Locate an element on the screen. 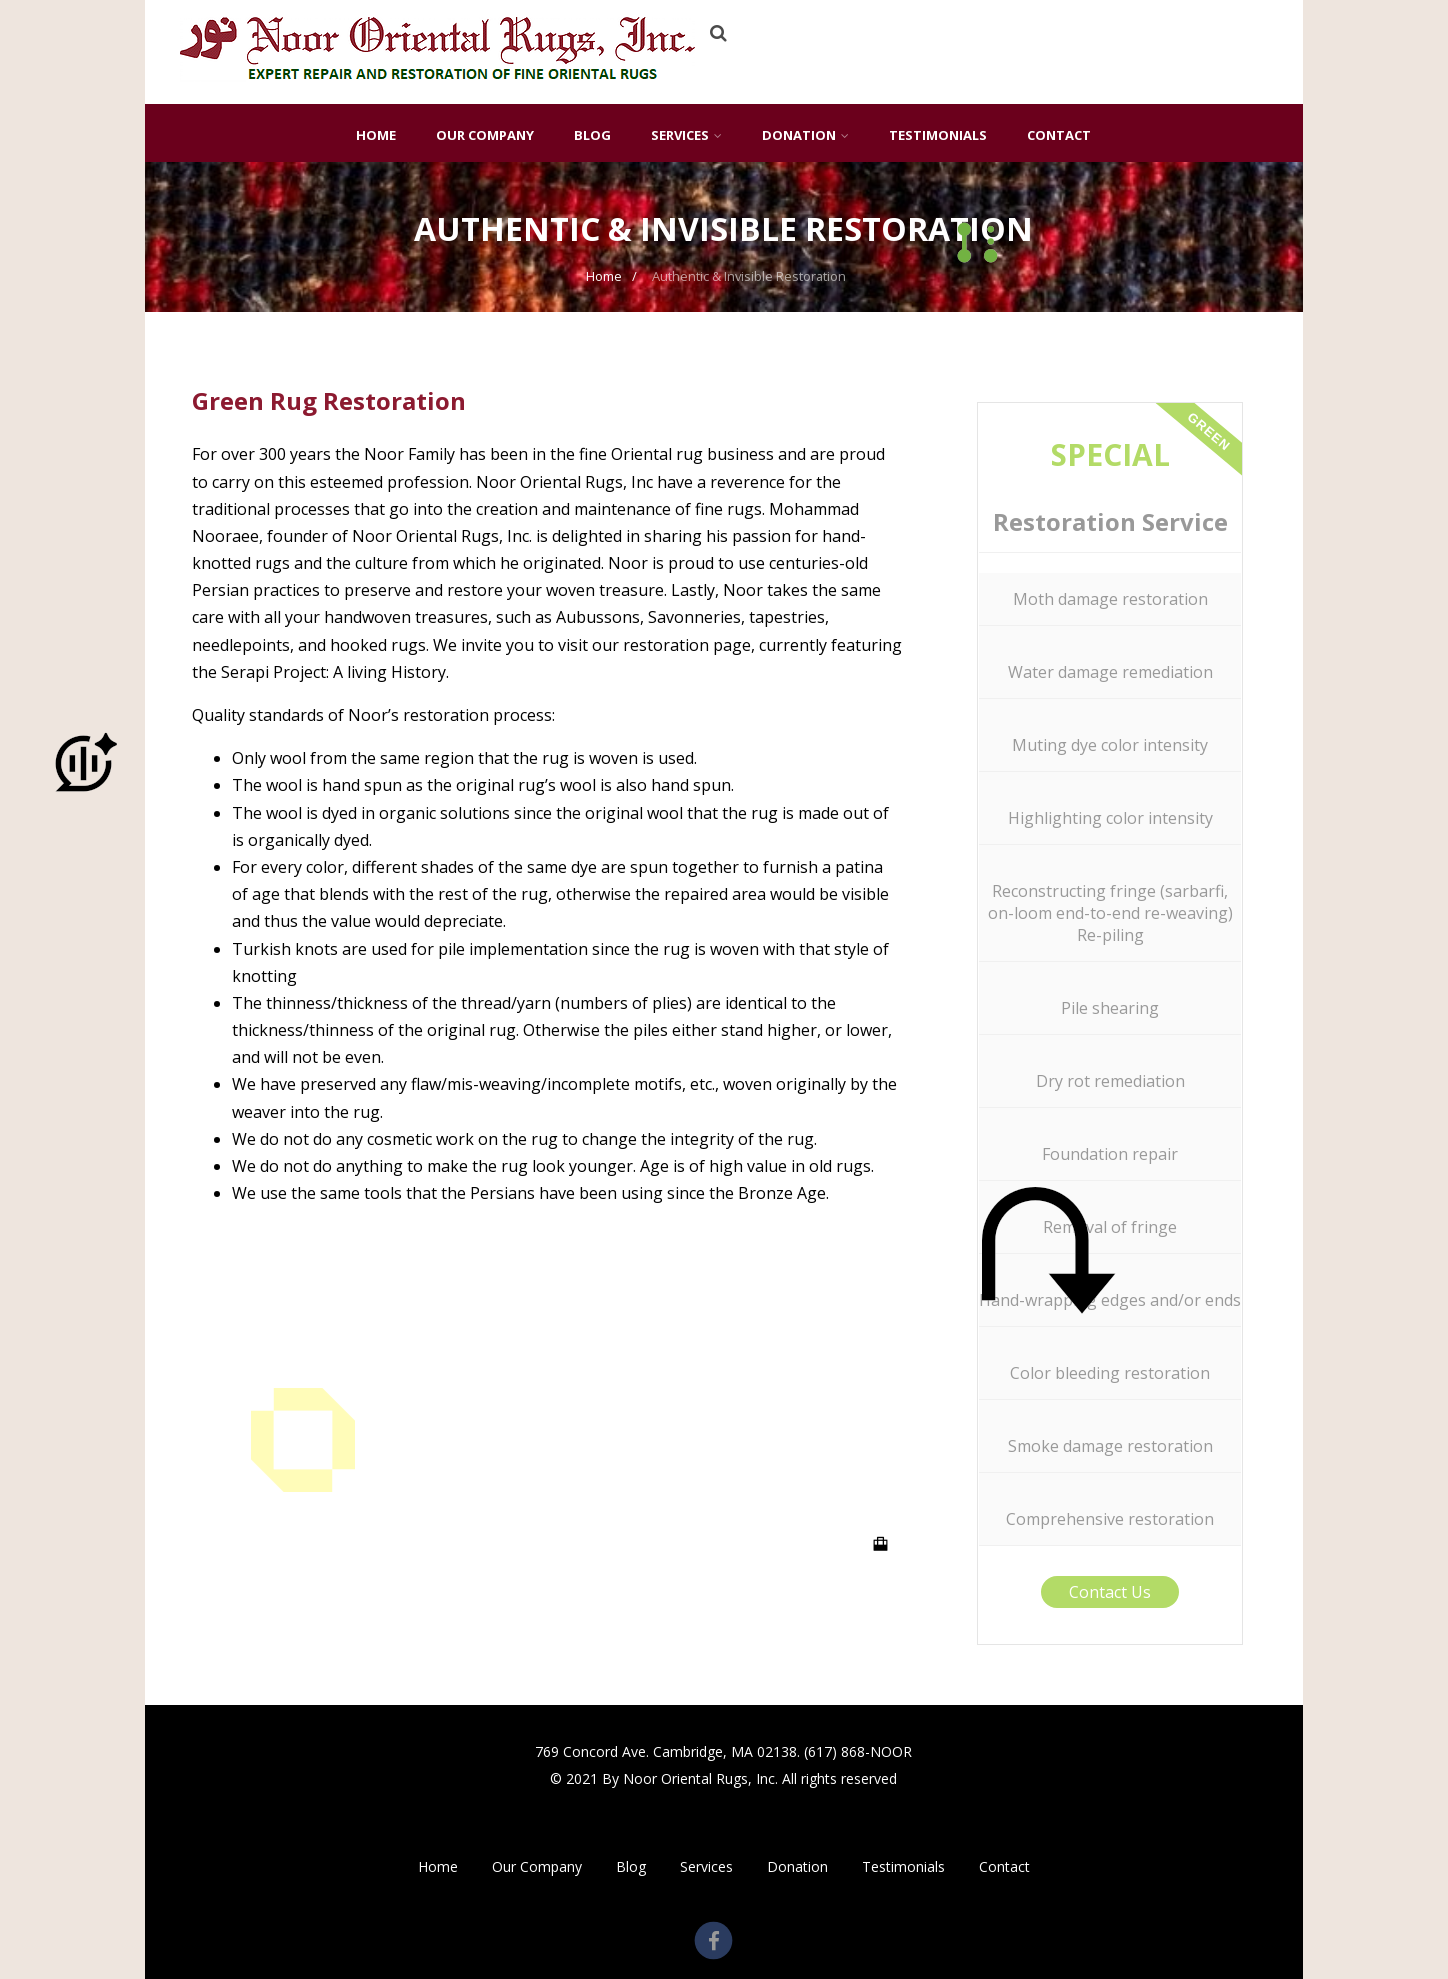  go back to previous screen is located at coordinates (1042, 1247).